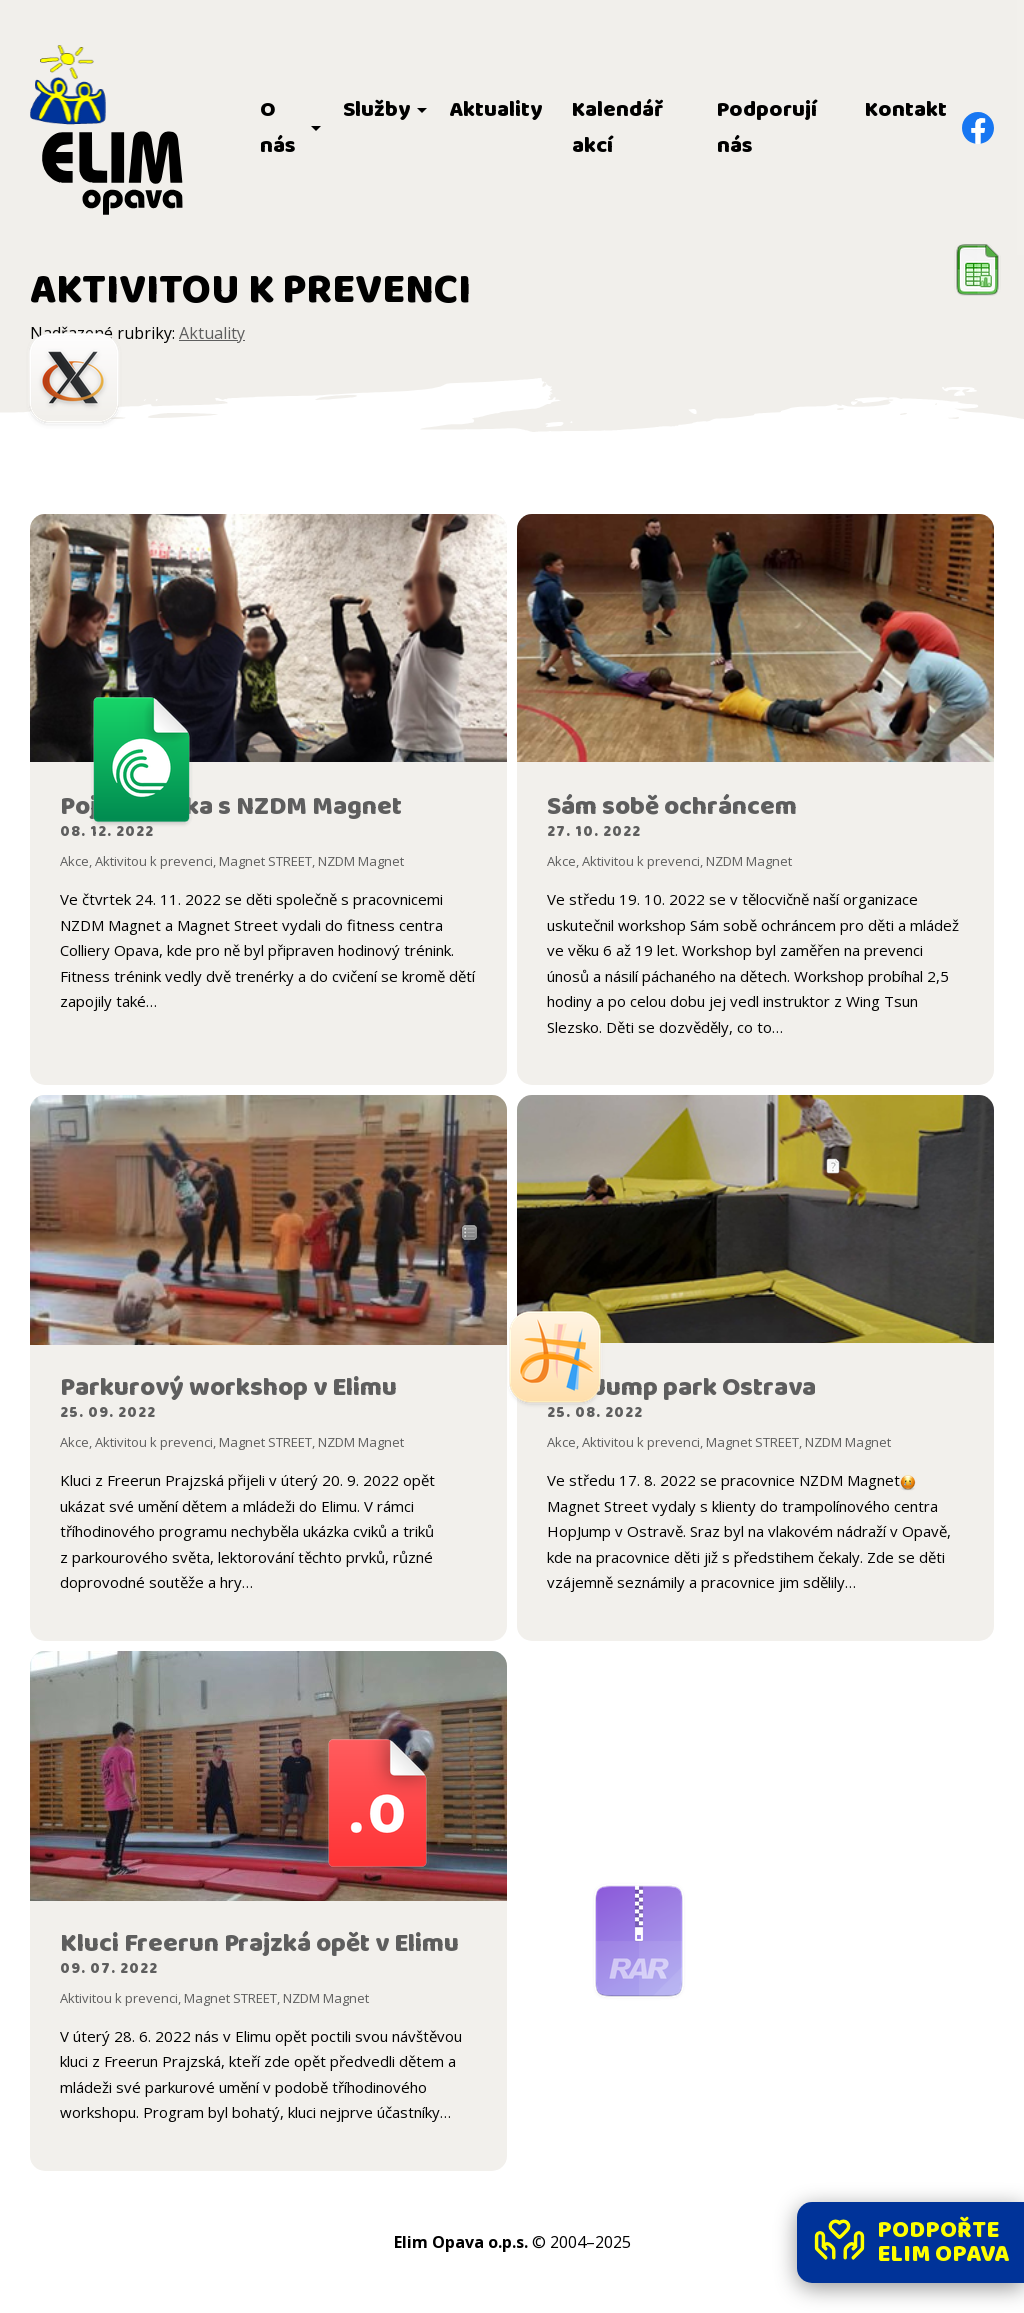 This screenshot has width=1024, height=2313. What do you see at coordinates (555, 1357) in the screenshot?
I see `open pmim input method app` at bounding box center [555, 1357].